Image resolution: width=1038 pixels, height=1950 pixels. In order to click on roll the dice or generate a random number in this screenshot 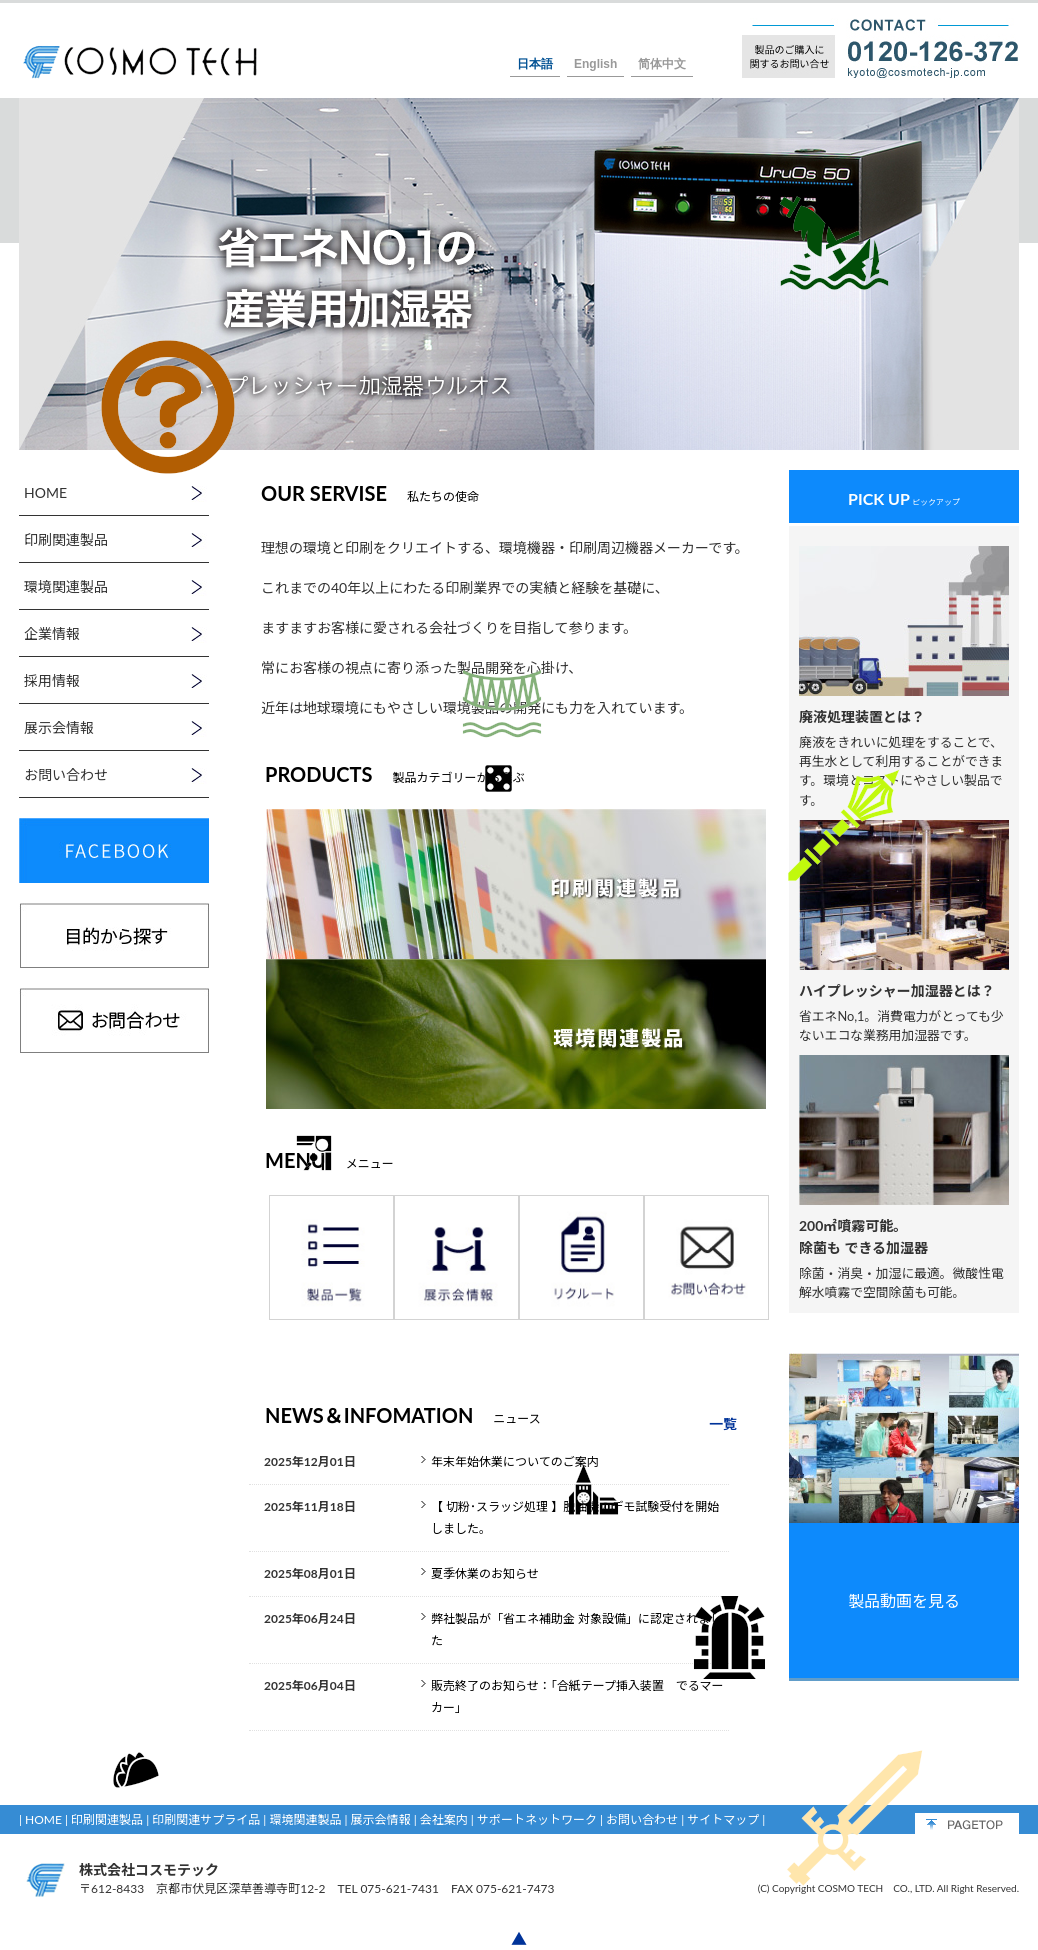, I will do `click(498, 778)`.